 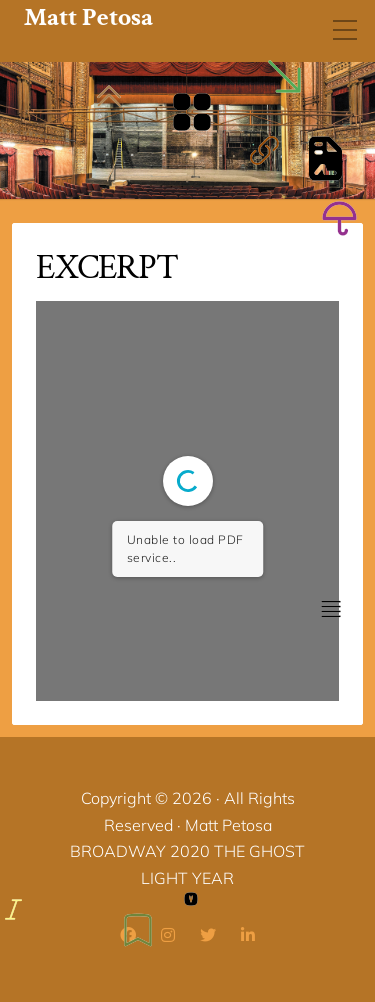 What do you see at coordinates (325, 158) in the screenshot?
I see `view or sign a contract document` at bounding box center [325, 158].